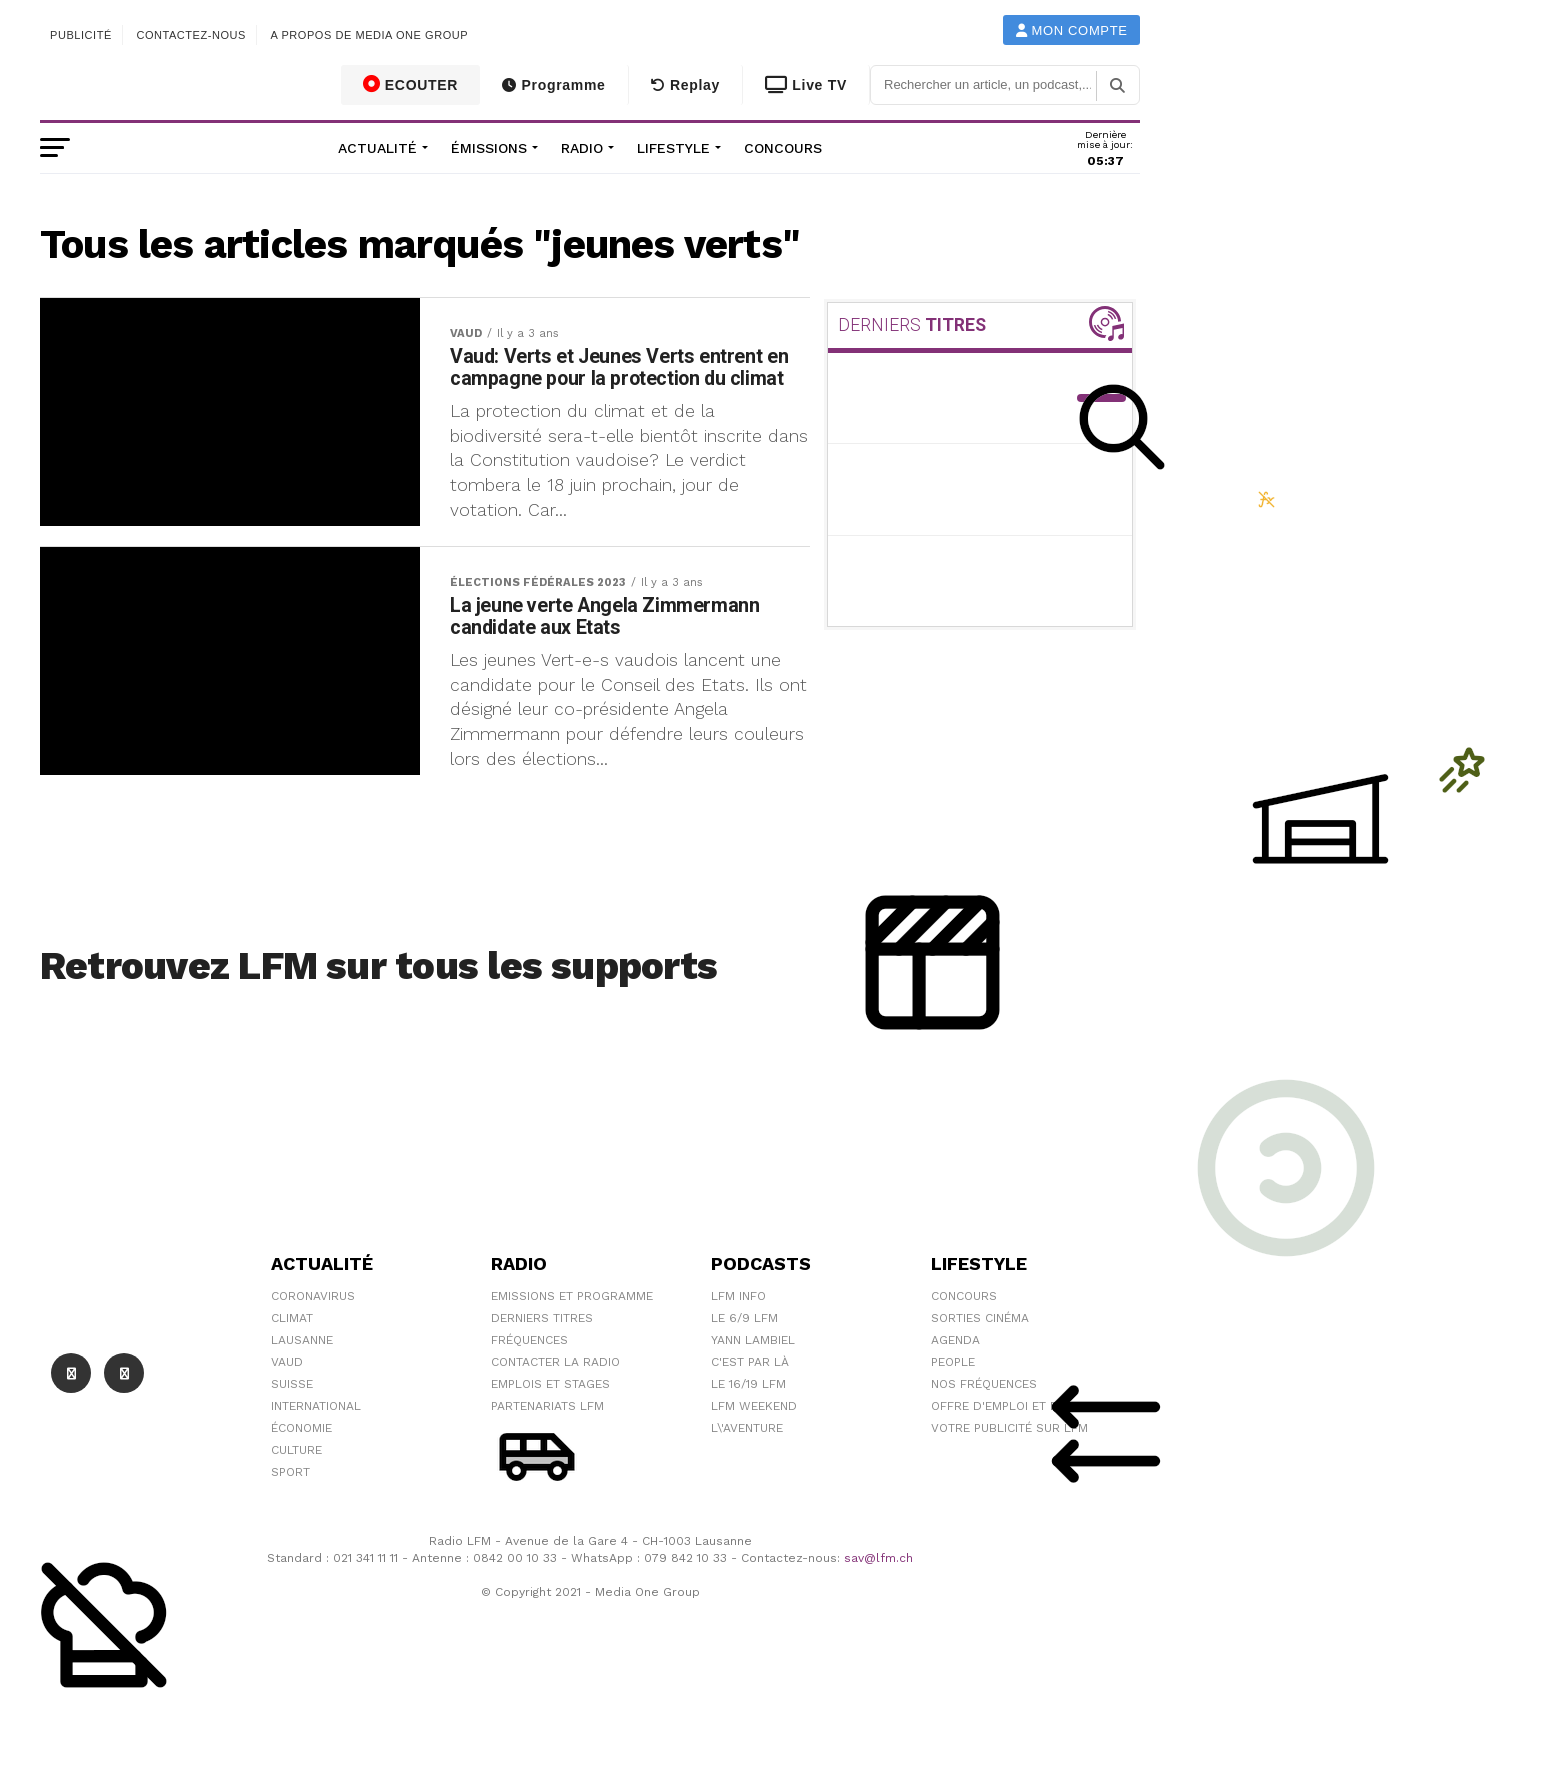 The height and width of the screenshot is (1767, 1568). Describe the element at coordinates (104, 1625) in the screenshot. I see `disable cooking or recipe mode` at that location.